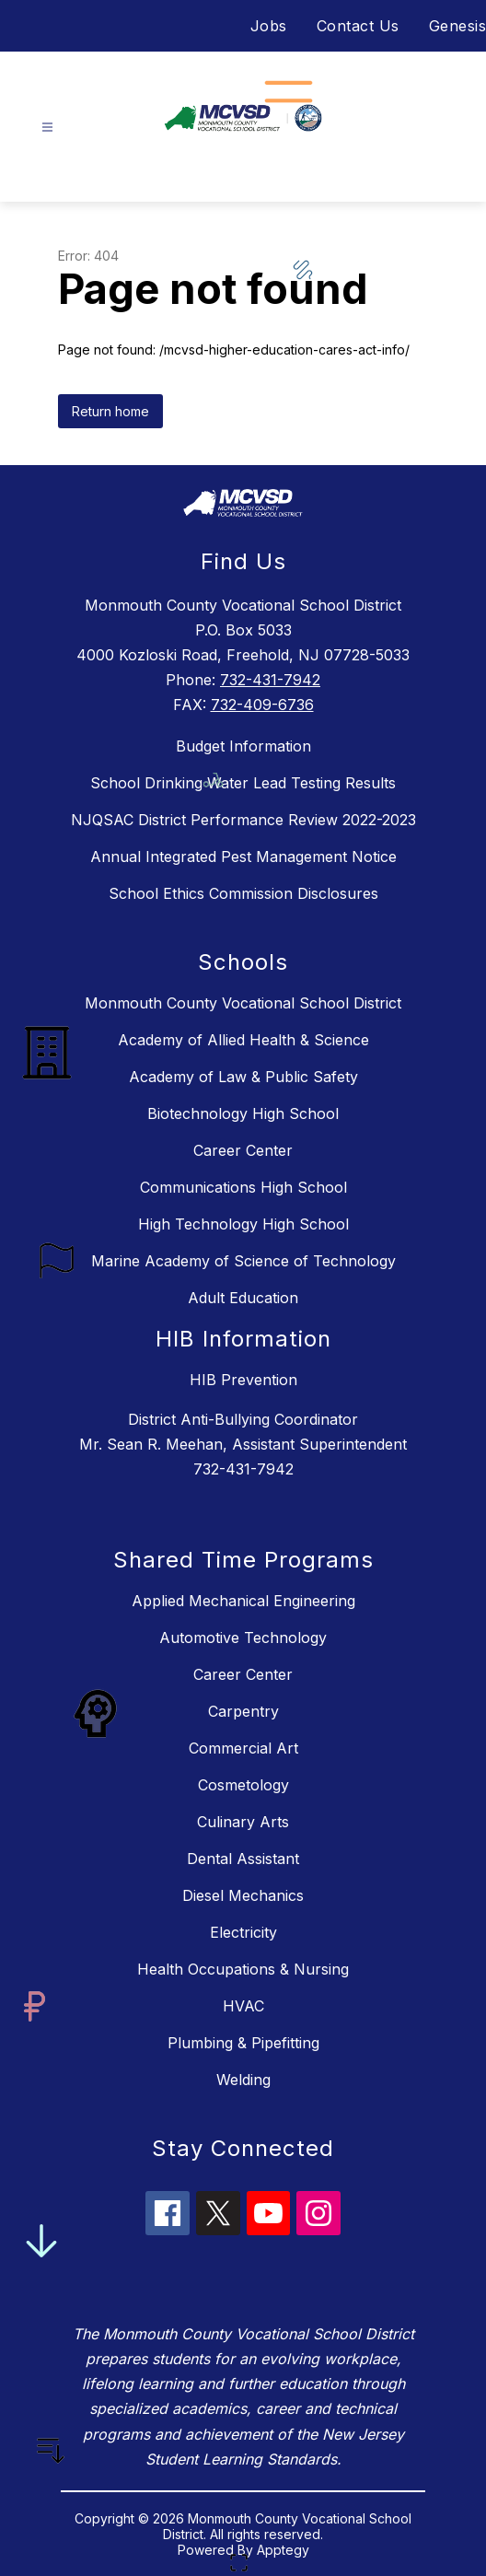 Image resolution: width=486 pixels, height=2576 pixels. What do you see at coordinates (213, 780) in the screenshot?
I see `select scooter as transportation mode` at bounding box center [213, 780].